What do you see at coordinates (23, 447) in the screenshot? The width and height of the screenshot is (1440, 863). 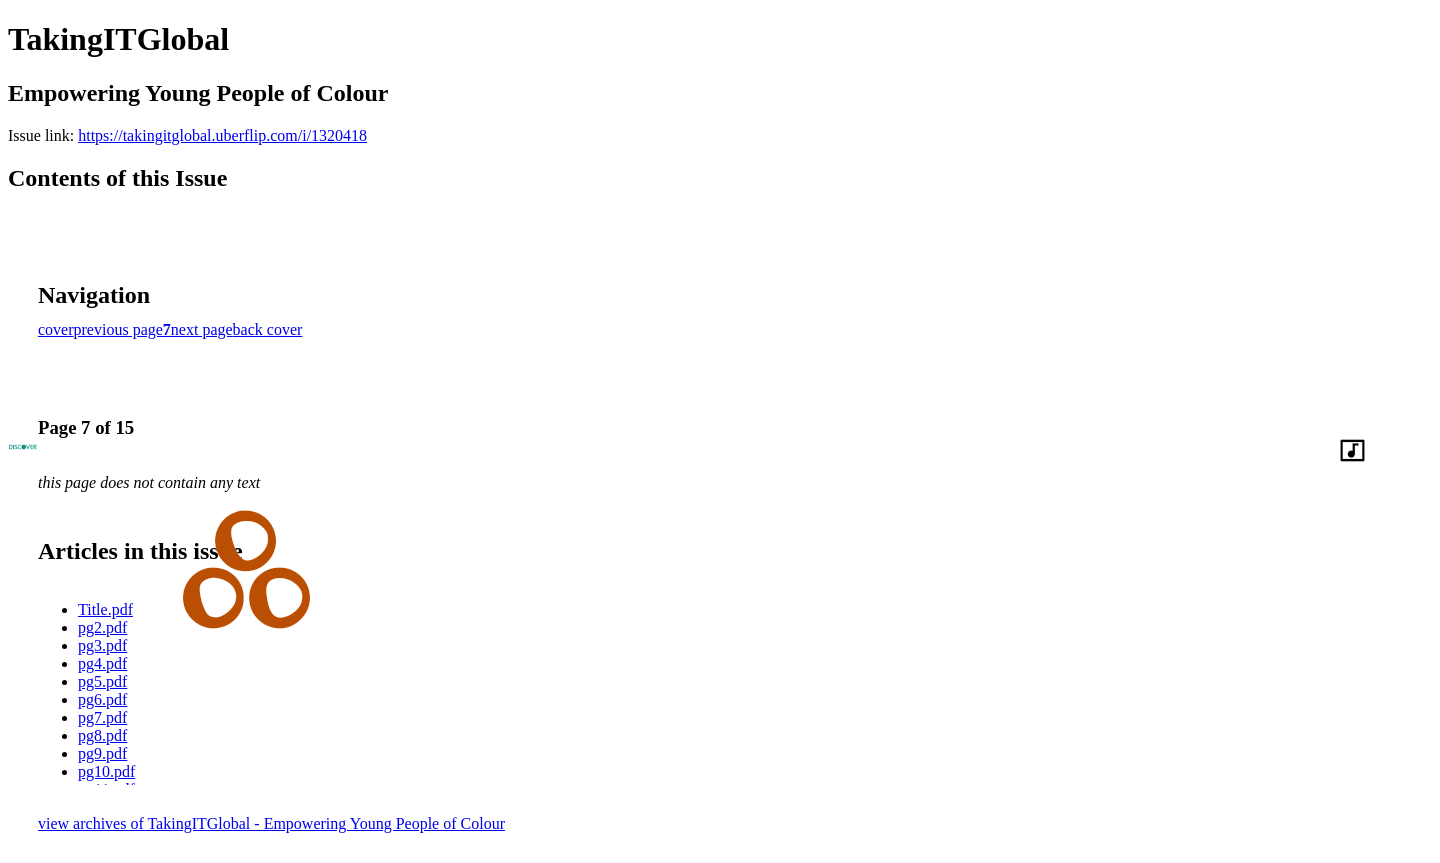 I see `pay with Discover card` at bounding box center [23, 447].